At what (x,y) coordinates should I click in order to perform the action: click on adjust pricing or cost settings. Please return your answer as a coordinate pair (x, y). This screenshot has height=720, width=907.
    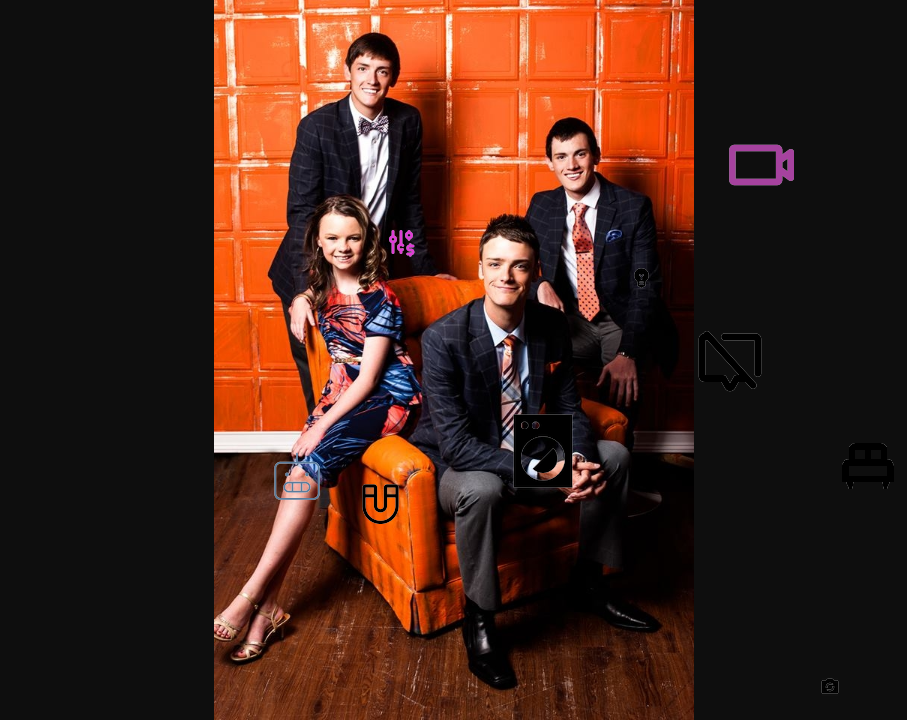
    Looking at the image, I should click on (401, 242).